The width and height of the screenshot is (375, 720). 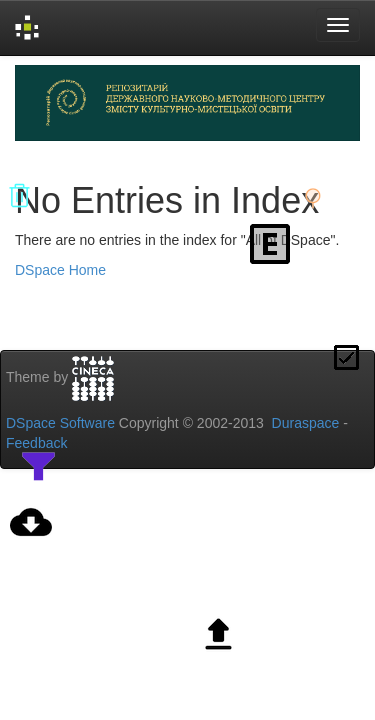 I want to click on filter list or search results, so click(x=38, y=466).